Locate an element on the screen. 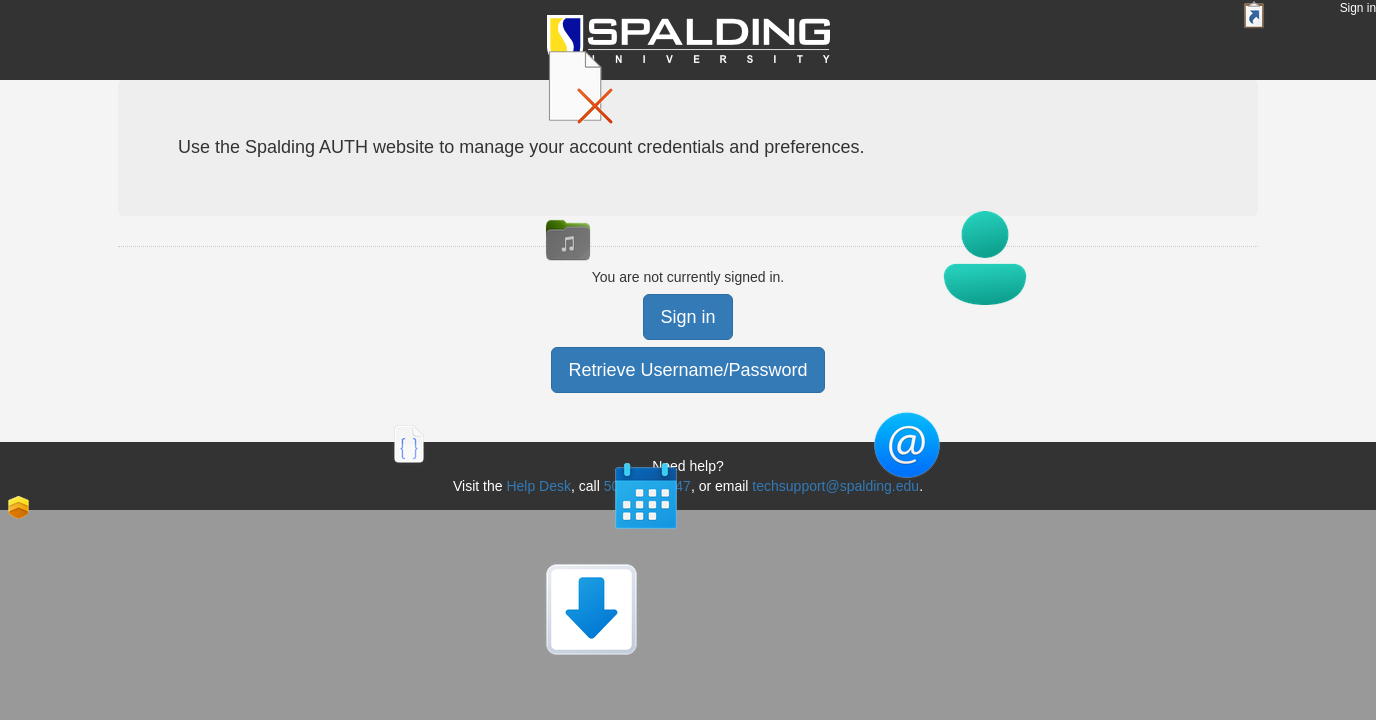  open your music folder is located at coordinates (568, 240).